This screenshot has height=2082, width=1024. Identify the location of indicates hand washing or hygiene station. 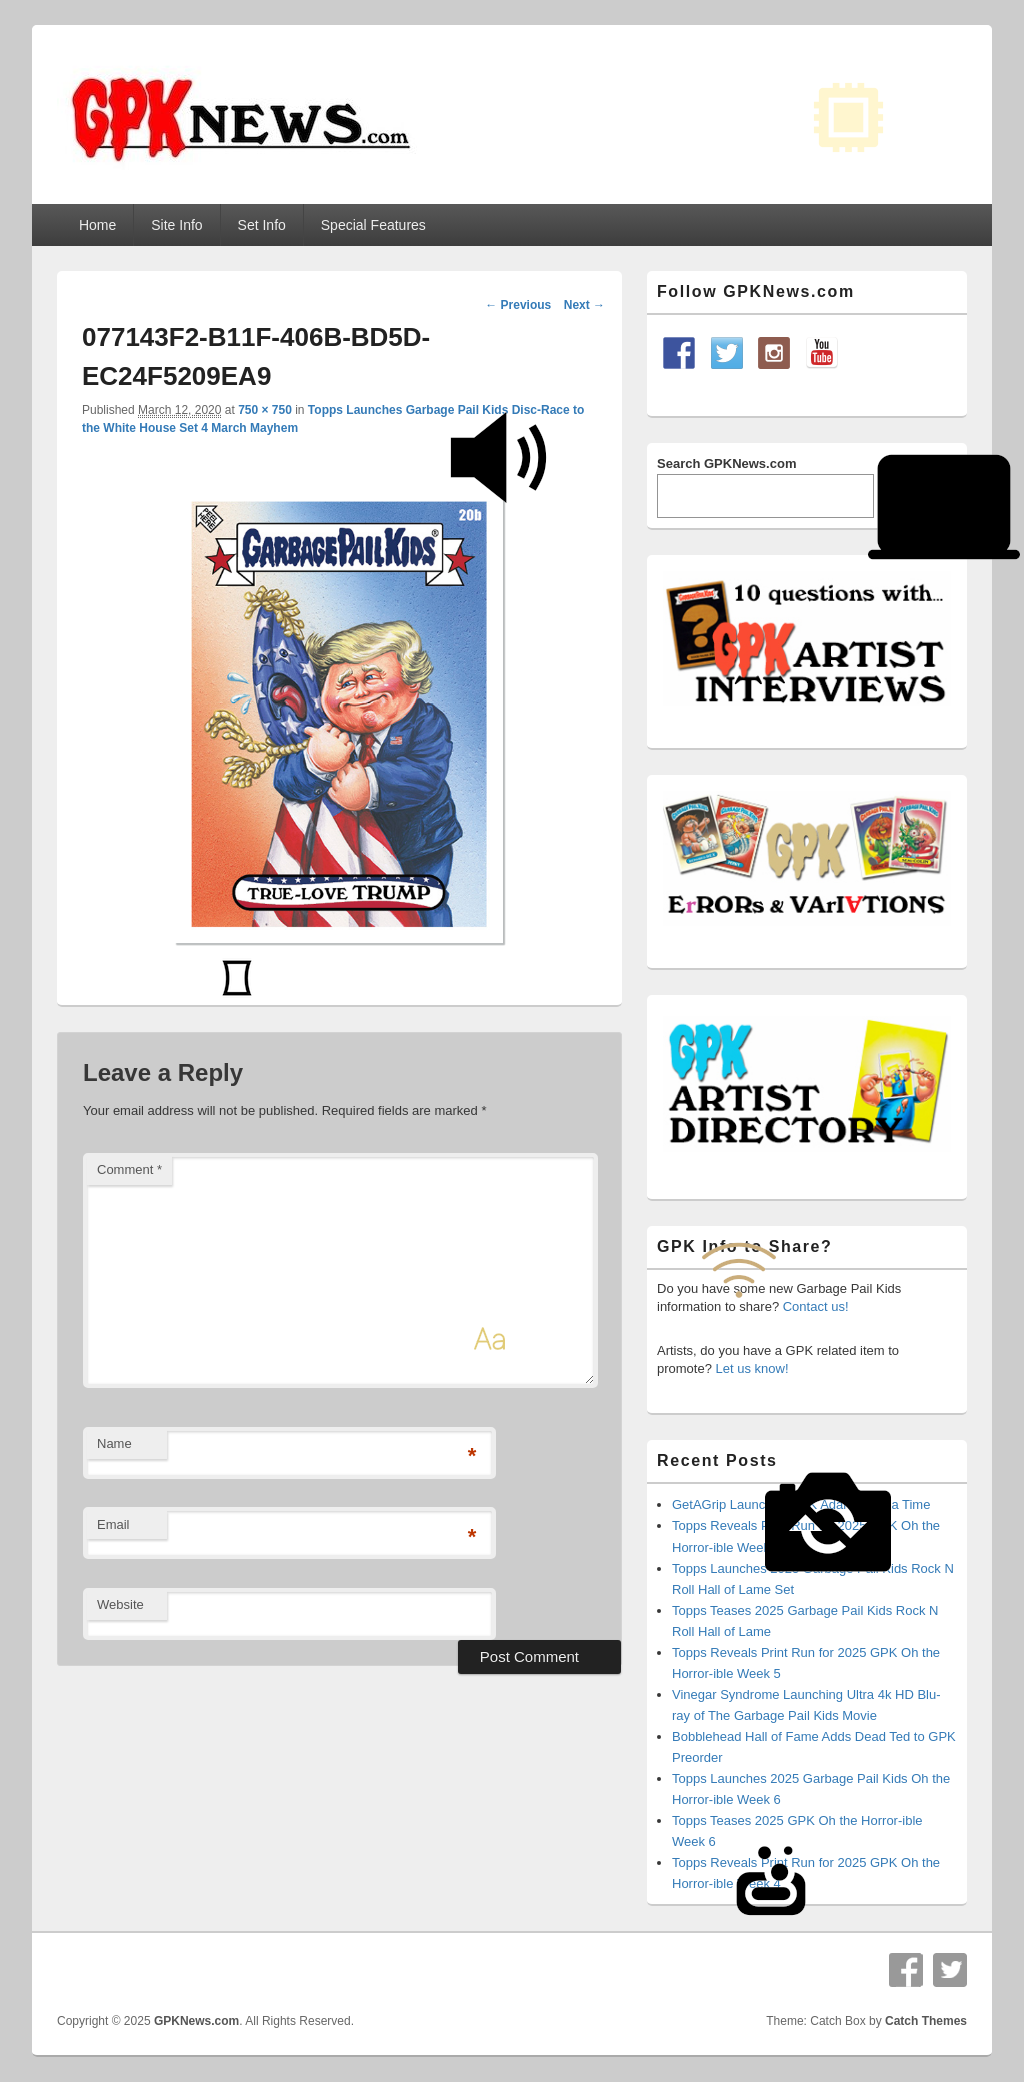
(771, 1885).